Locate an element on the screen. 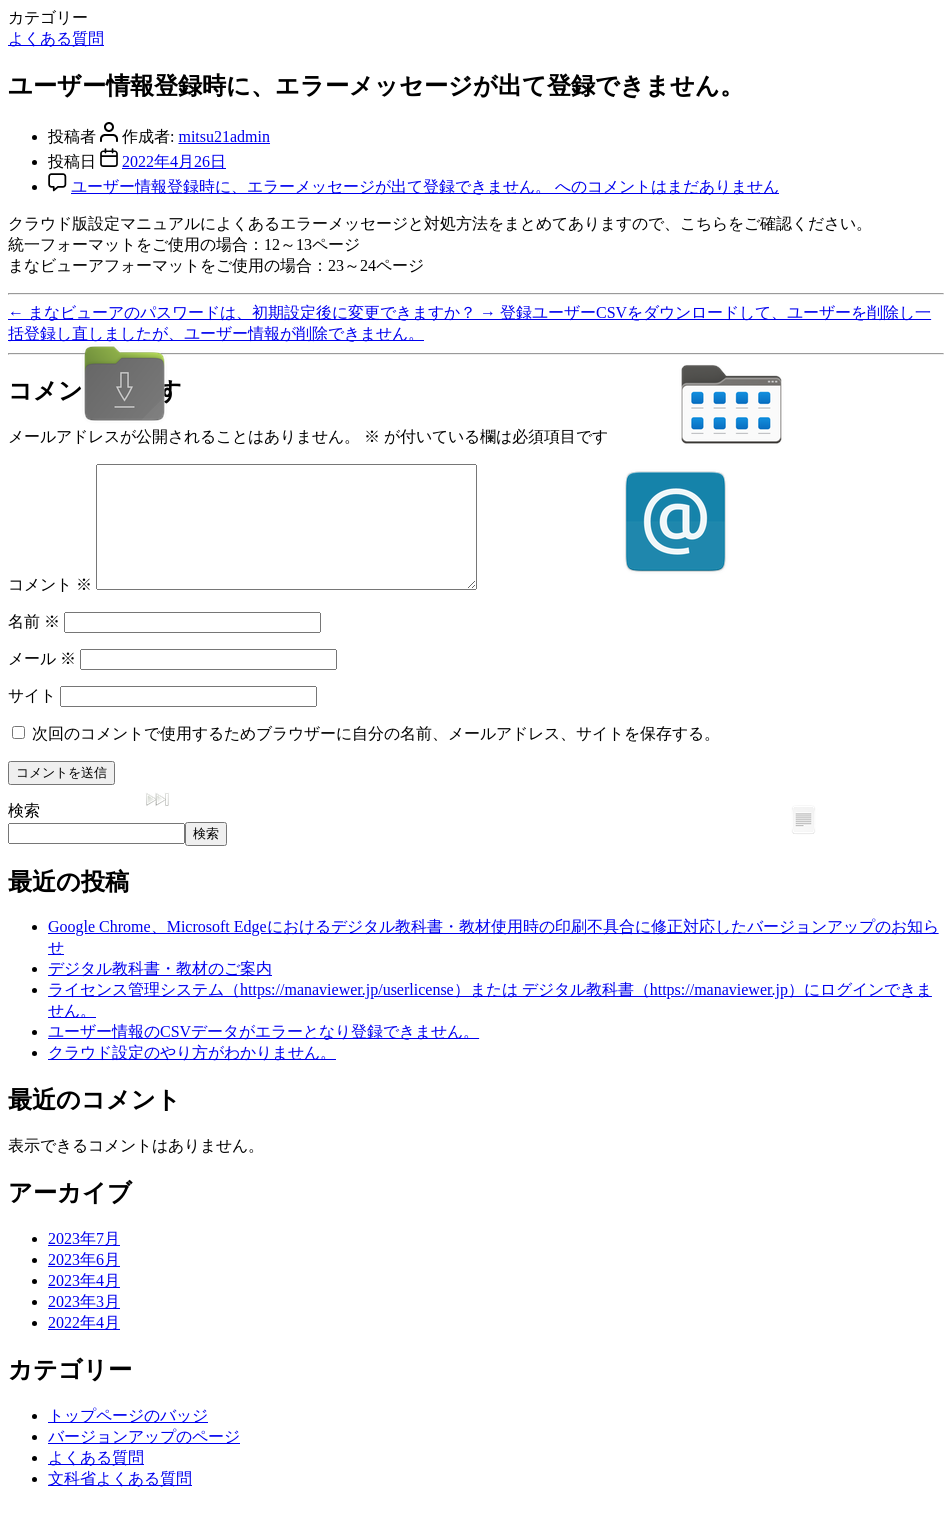 The width and height of the screenshot is (952, 1530). skip to the next track or media item is located at coordinates (157, 799).